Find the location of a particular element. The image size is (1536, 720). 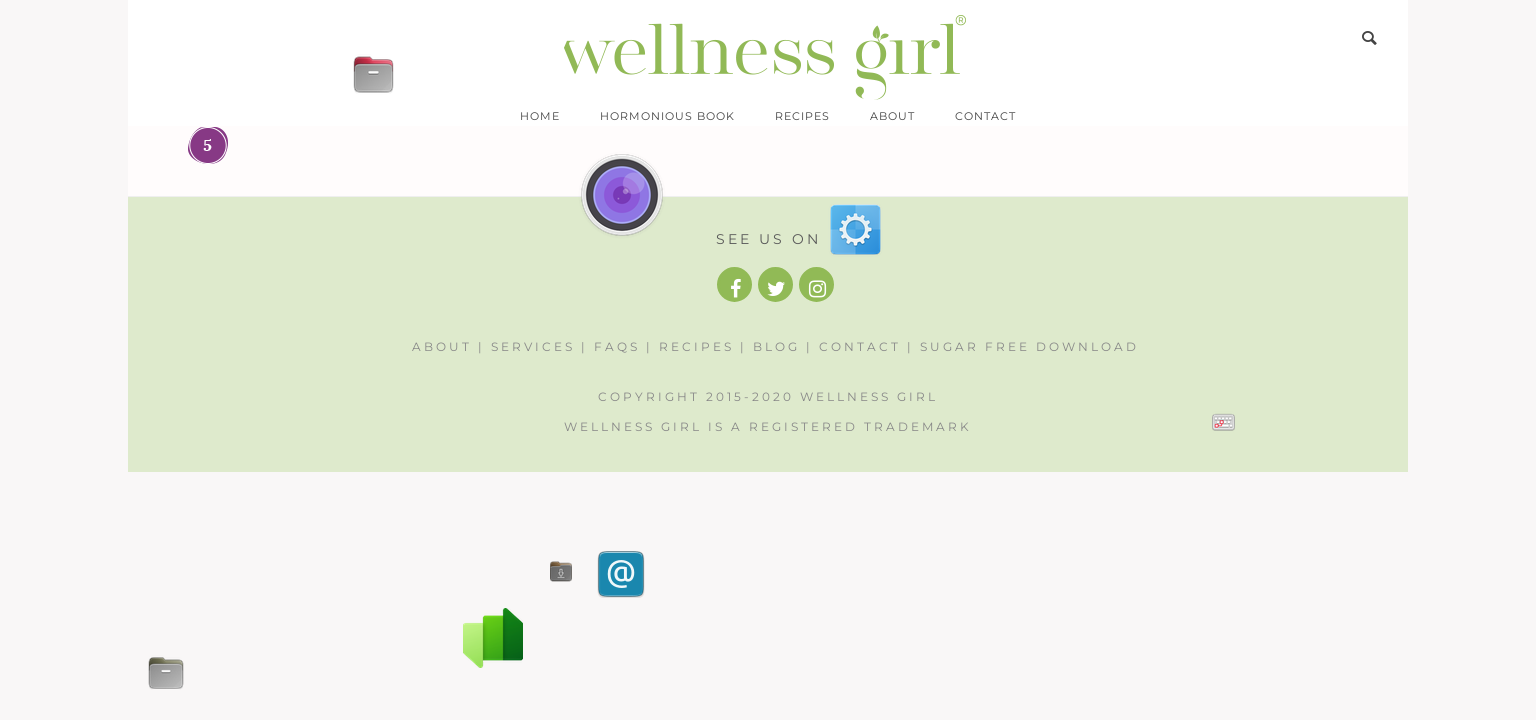

open microsoft viva insights app is located at coordinates (493, 638).